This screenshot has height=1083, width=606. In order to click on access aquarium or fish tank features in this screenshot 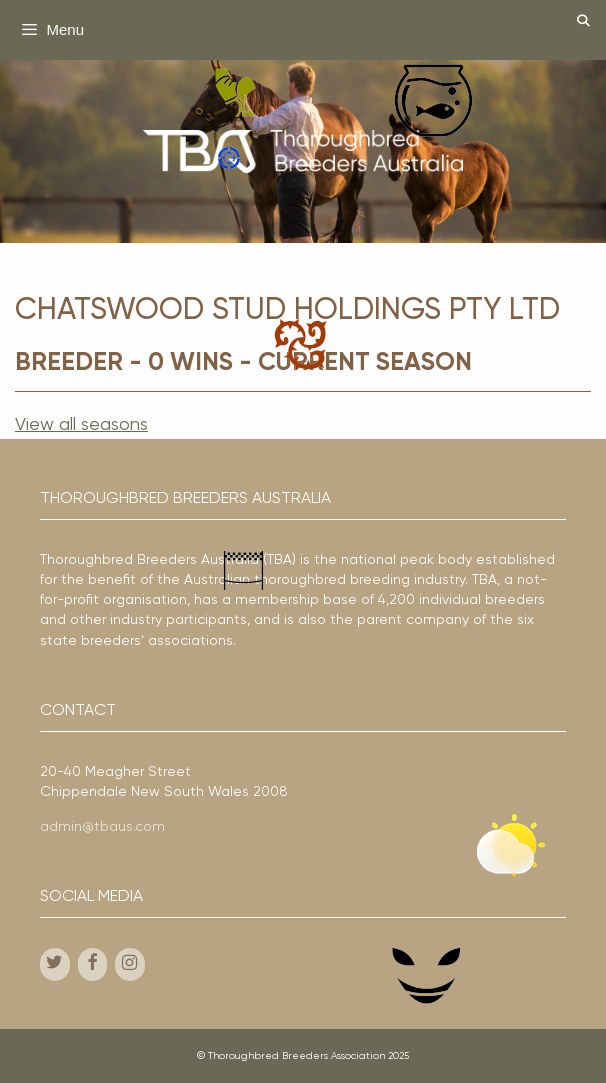, I will do `click(433, 100)`.